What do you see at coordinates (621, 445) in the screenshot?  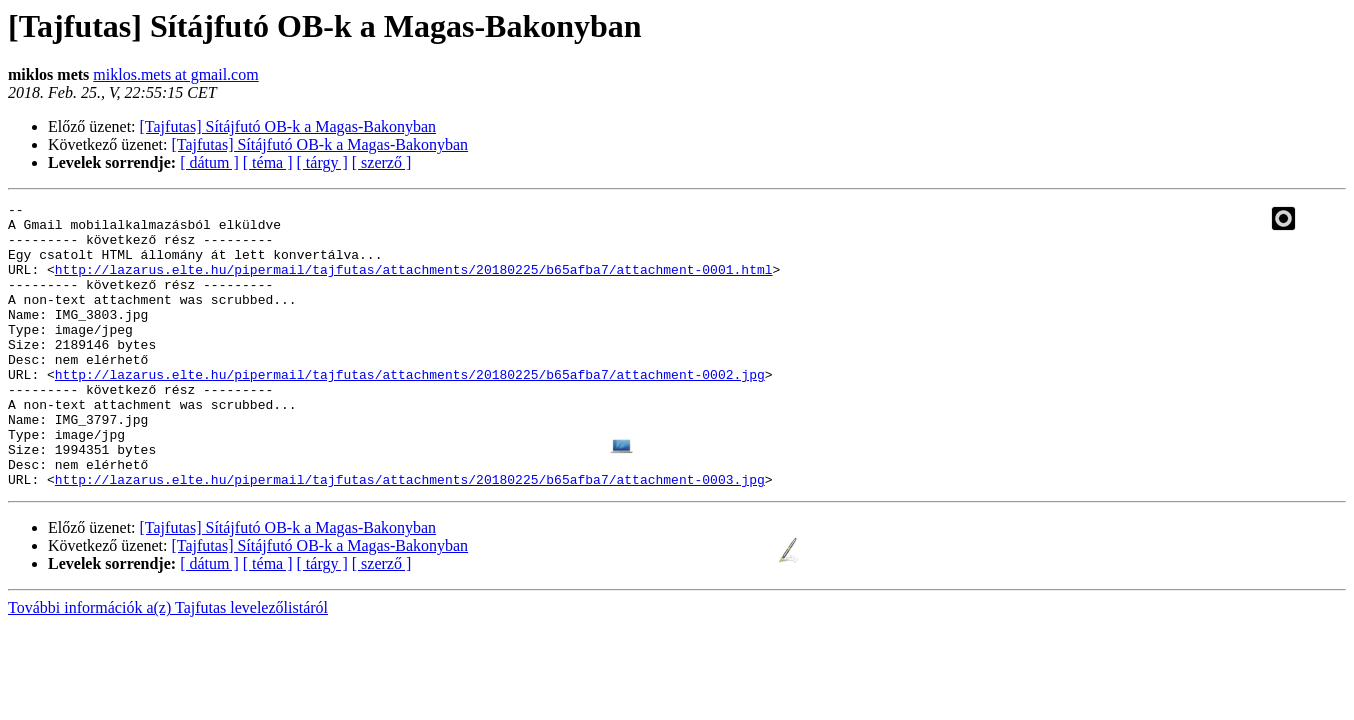 I see `represents a PowerBook G4 Titanium device` at bounding box center [621, 445].